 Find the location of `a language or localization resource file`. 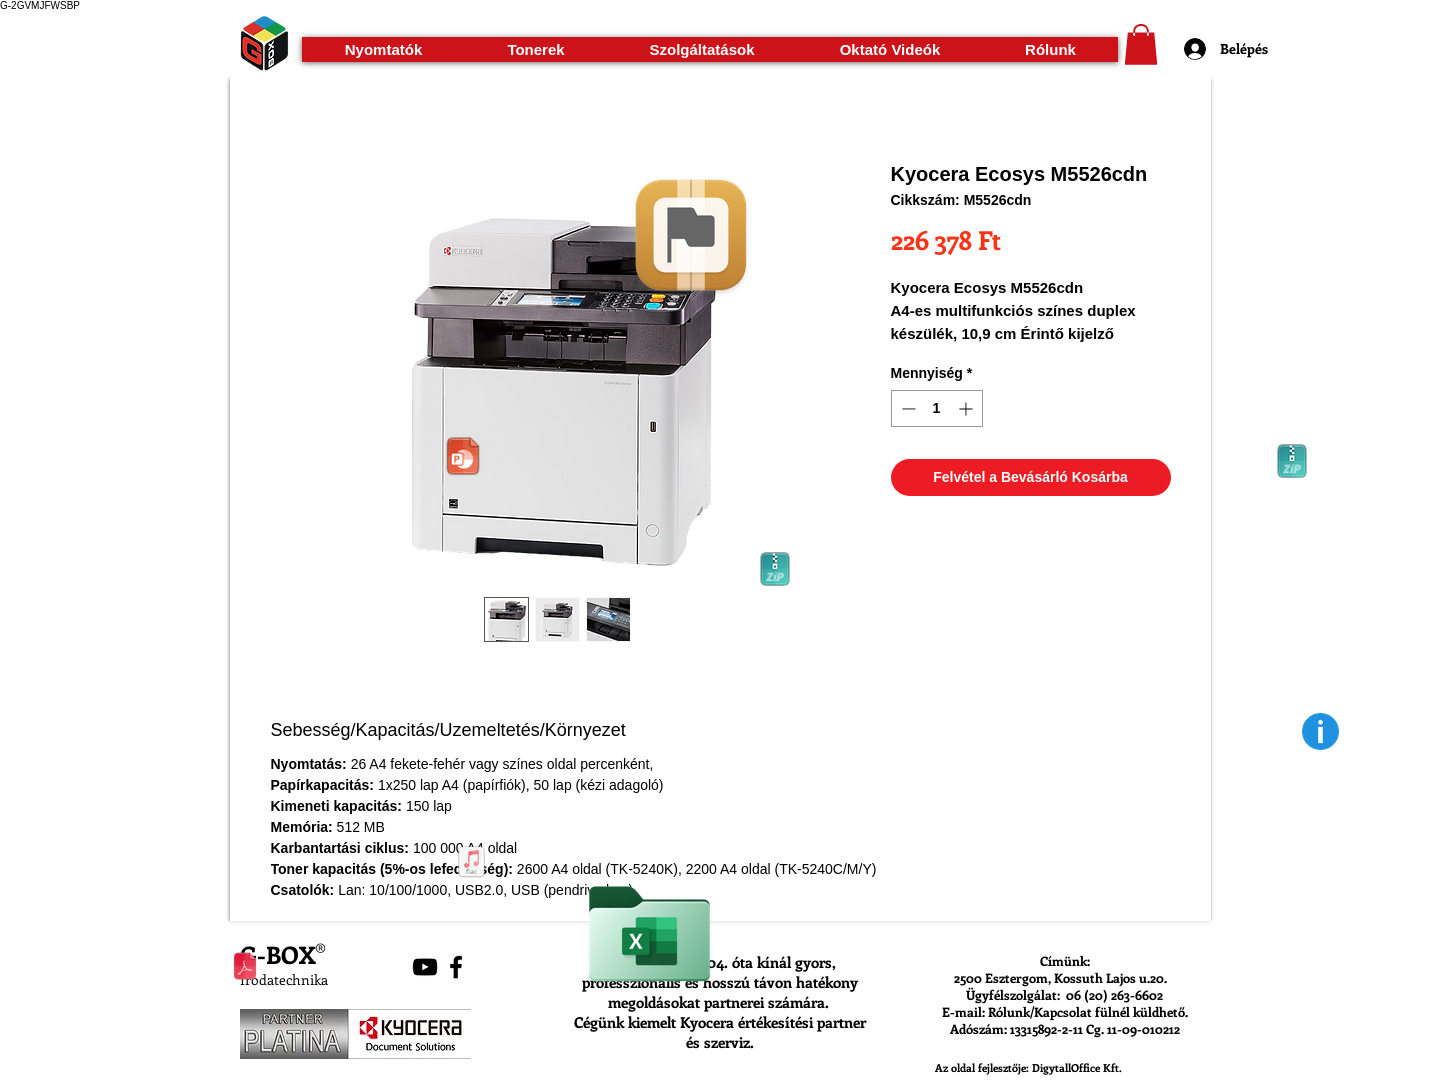

a language or localization resource file is located at coordinates (691, 237).